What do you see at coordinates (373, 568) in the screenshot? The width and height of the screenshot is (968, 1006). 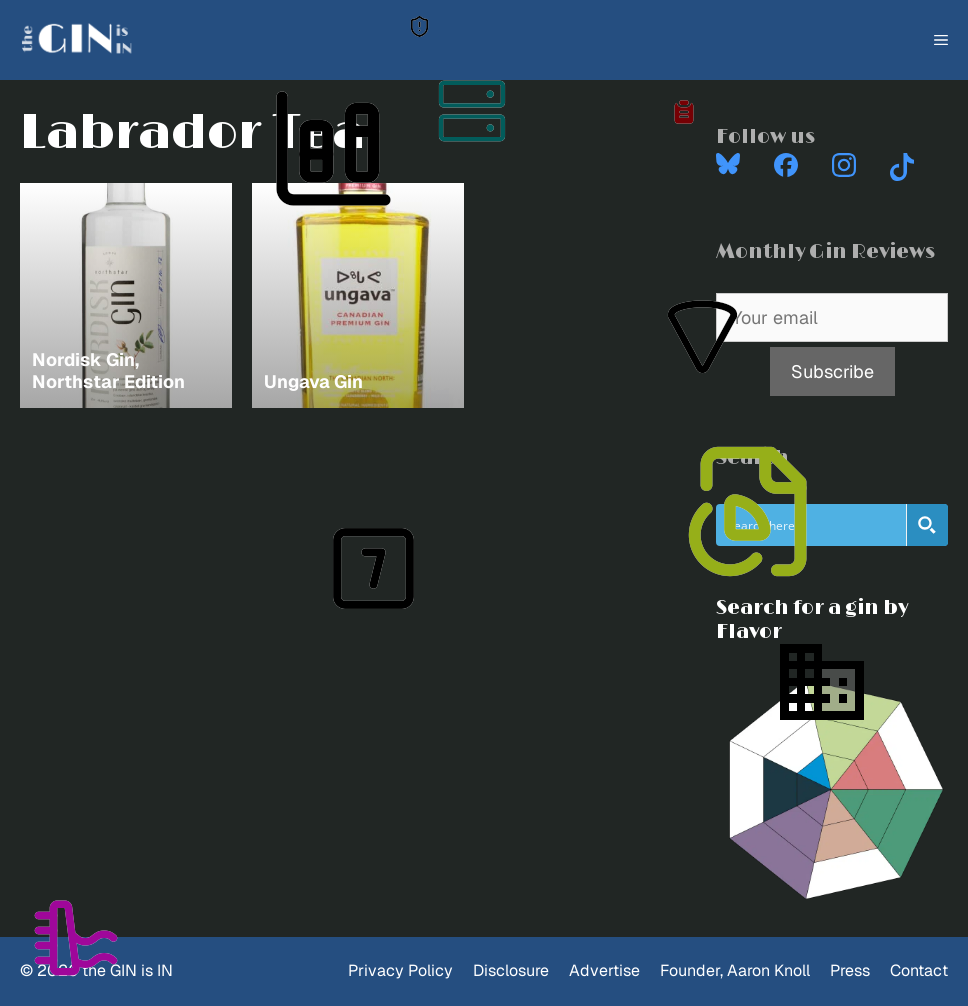 I see `select or navigate to item number 7` at bounding box center [373, 568].